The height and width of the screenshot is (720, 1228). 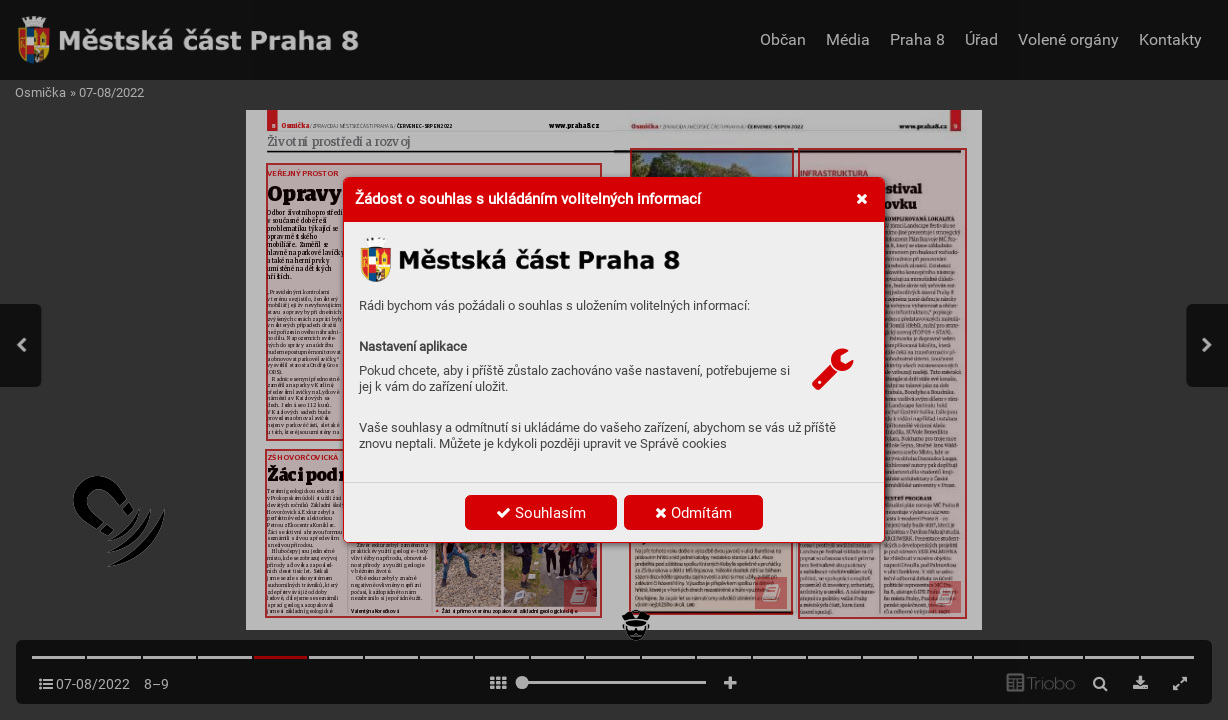 I want to click on contact law enforcement or security, so click(x=636, y=625).